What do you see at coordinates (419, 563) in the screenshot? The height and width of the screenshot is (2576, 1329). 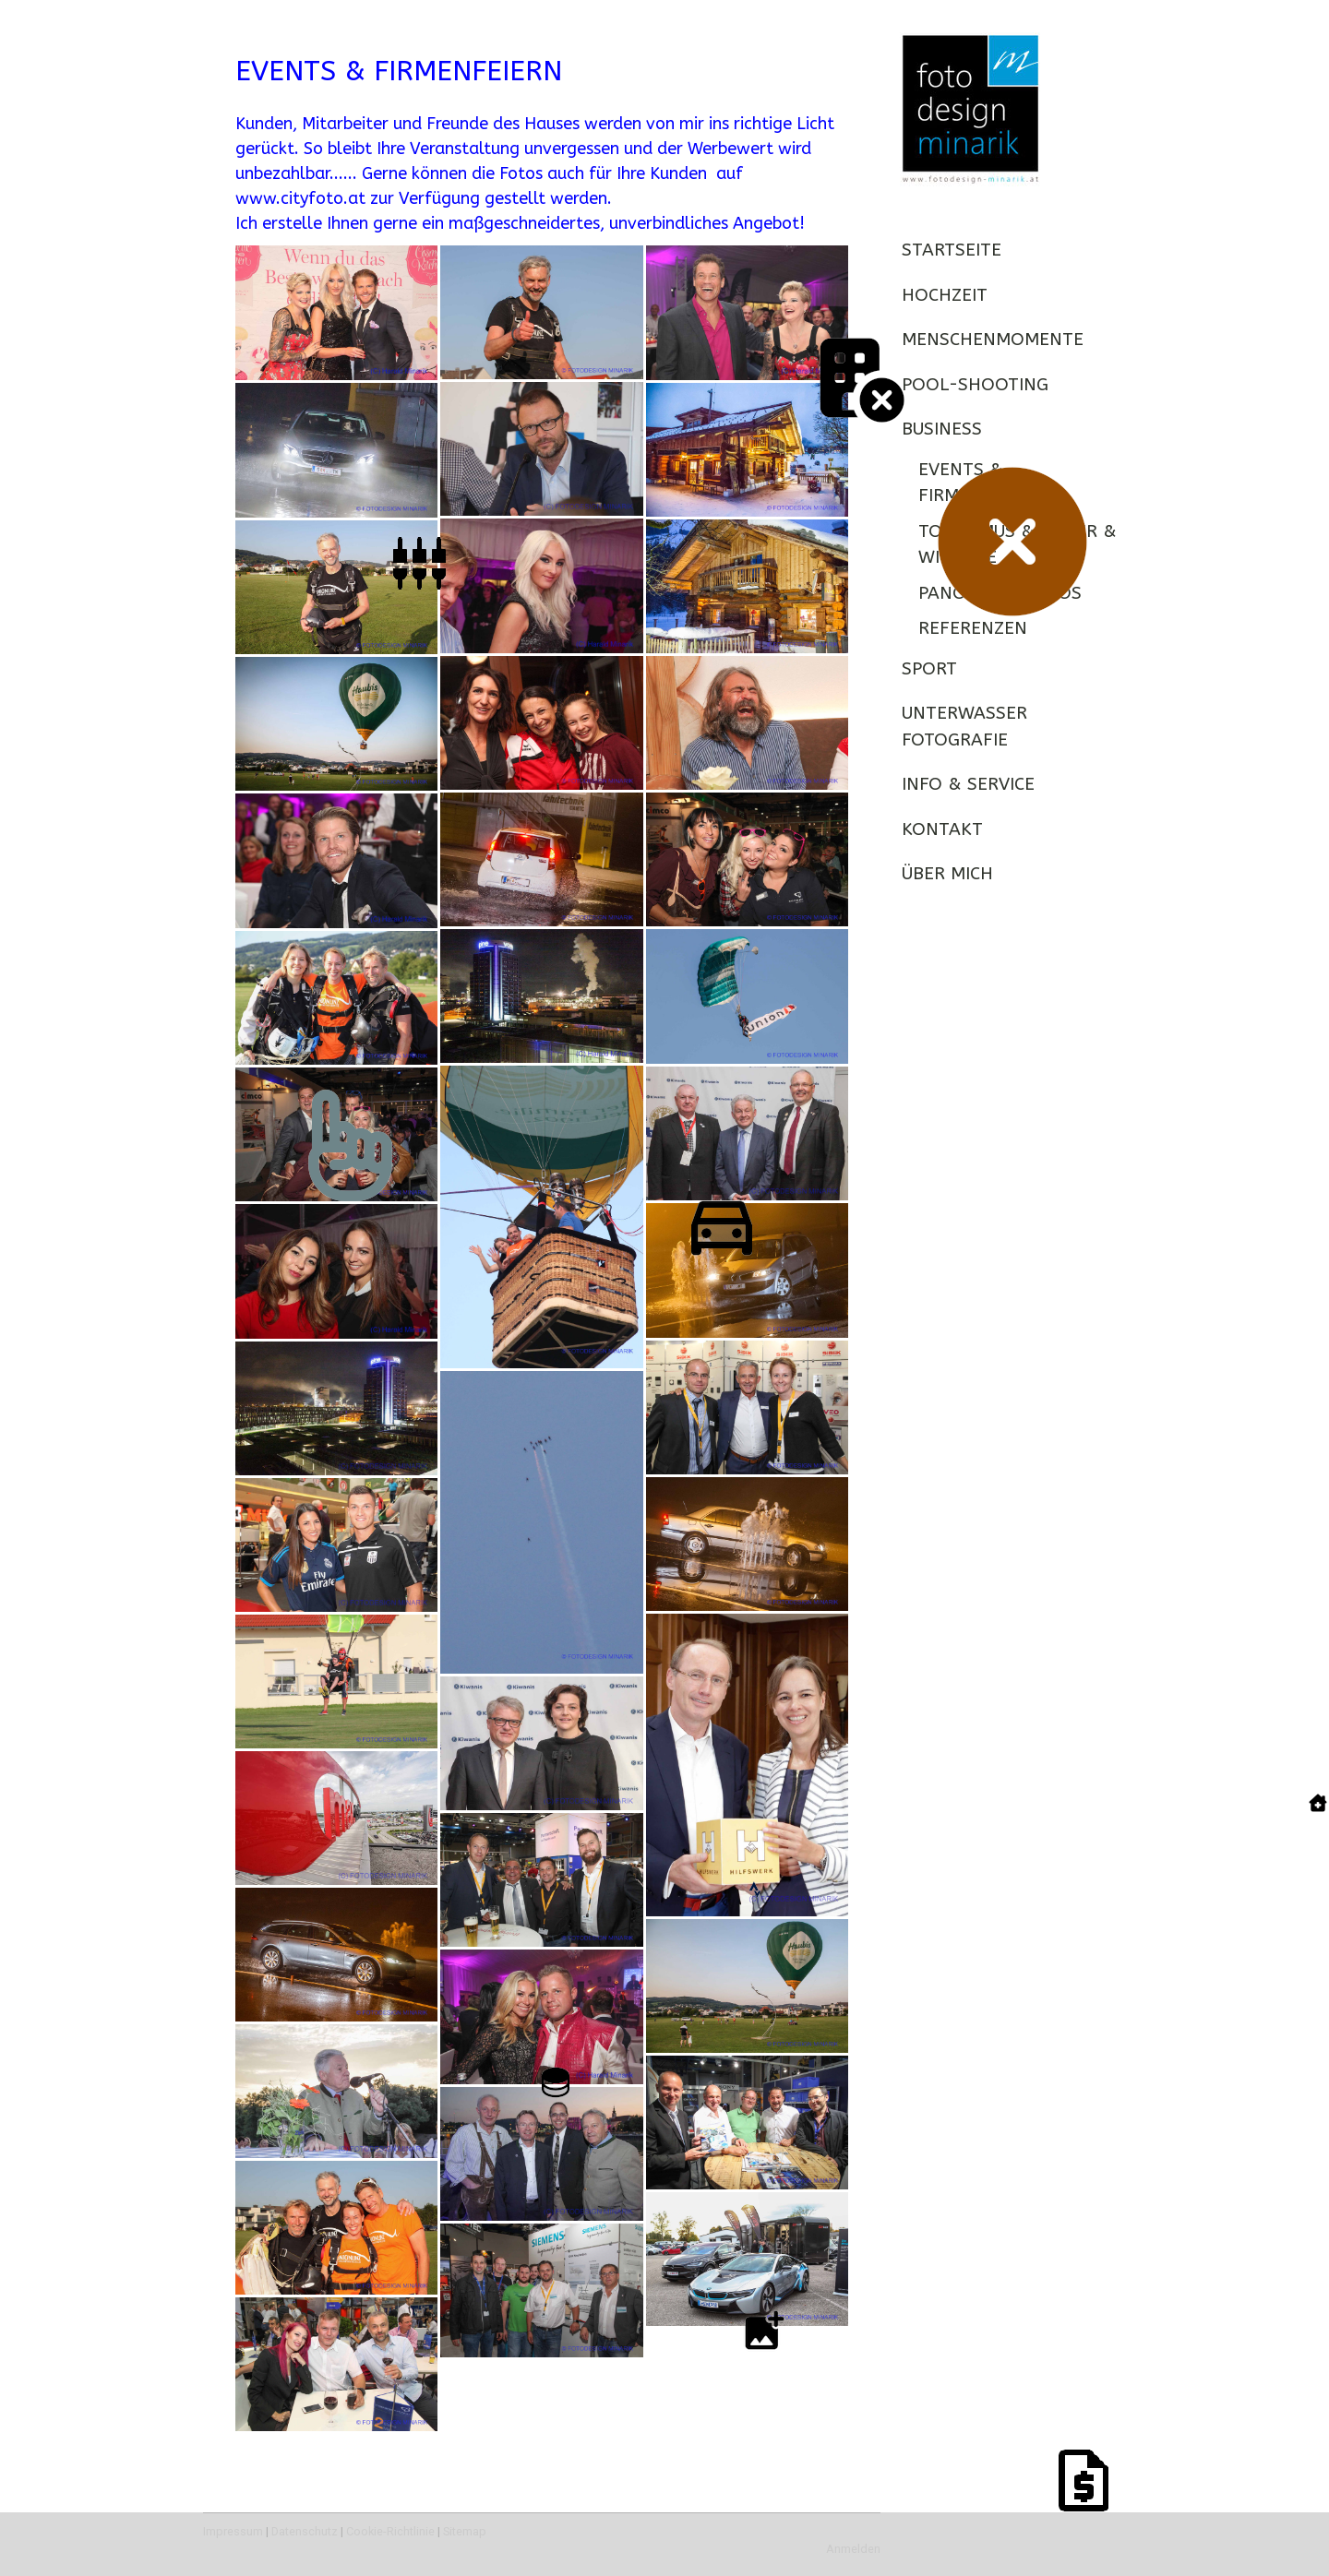 I see `configure audio/video input settings` at bounding box center [419, 563].